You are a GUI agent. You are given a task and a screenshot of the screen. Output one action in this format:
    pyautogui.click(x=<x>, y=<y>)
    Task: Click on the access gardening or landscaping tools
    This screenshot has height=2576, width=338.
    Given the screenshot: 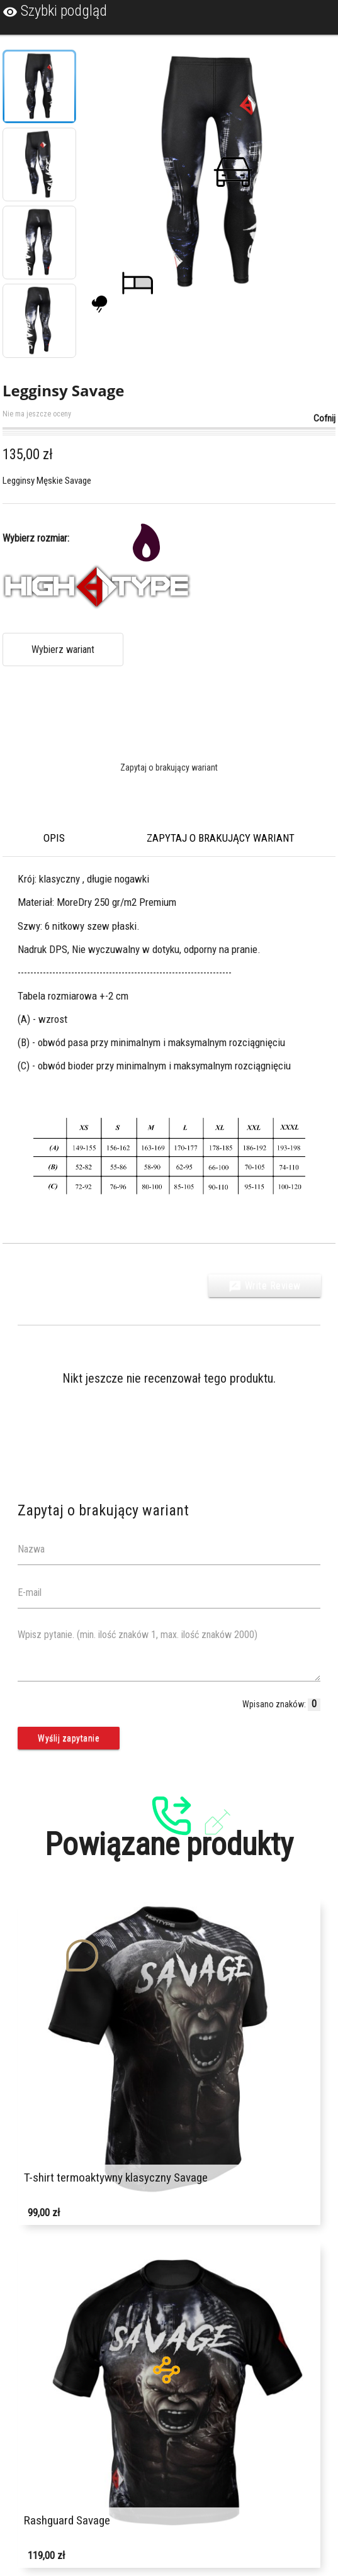 What is the action you would take?
    pyautogui.click(x=217, y=1822)
    